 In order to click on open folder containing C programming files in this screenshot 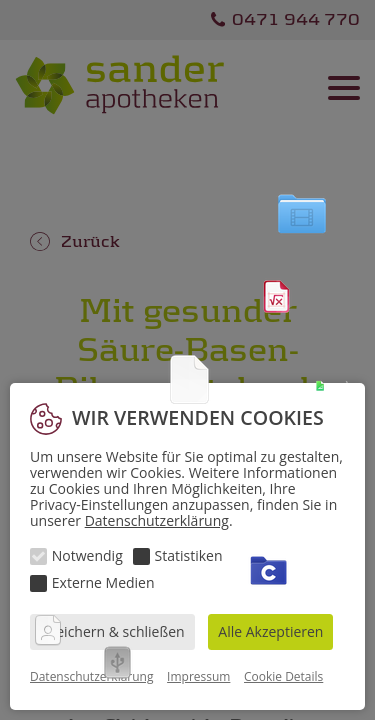, I will do `click(268, 571)`.